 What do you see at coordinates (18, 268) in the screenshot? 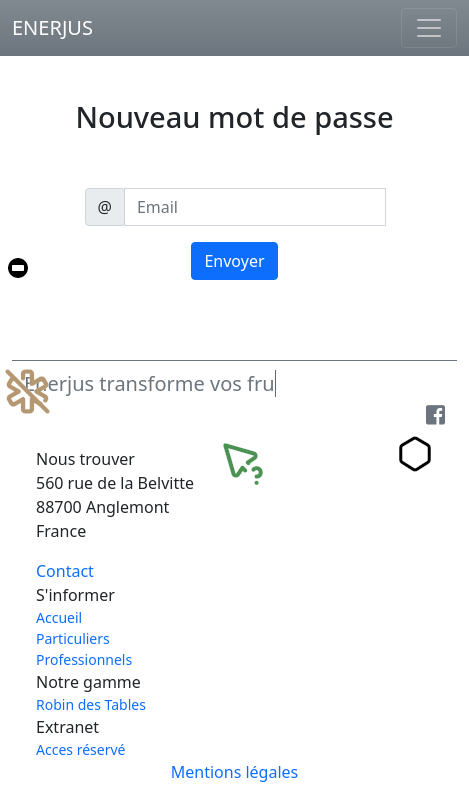
I see `indicates an error or blocked state` at bounding box center [18, 268].